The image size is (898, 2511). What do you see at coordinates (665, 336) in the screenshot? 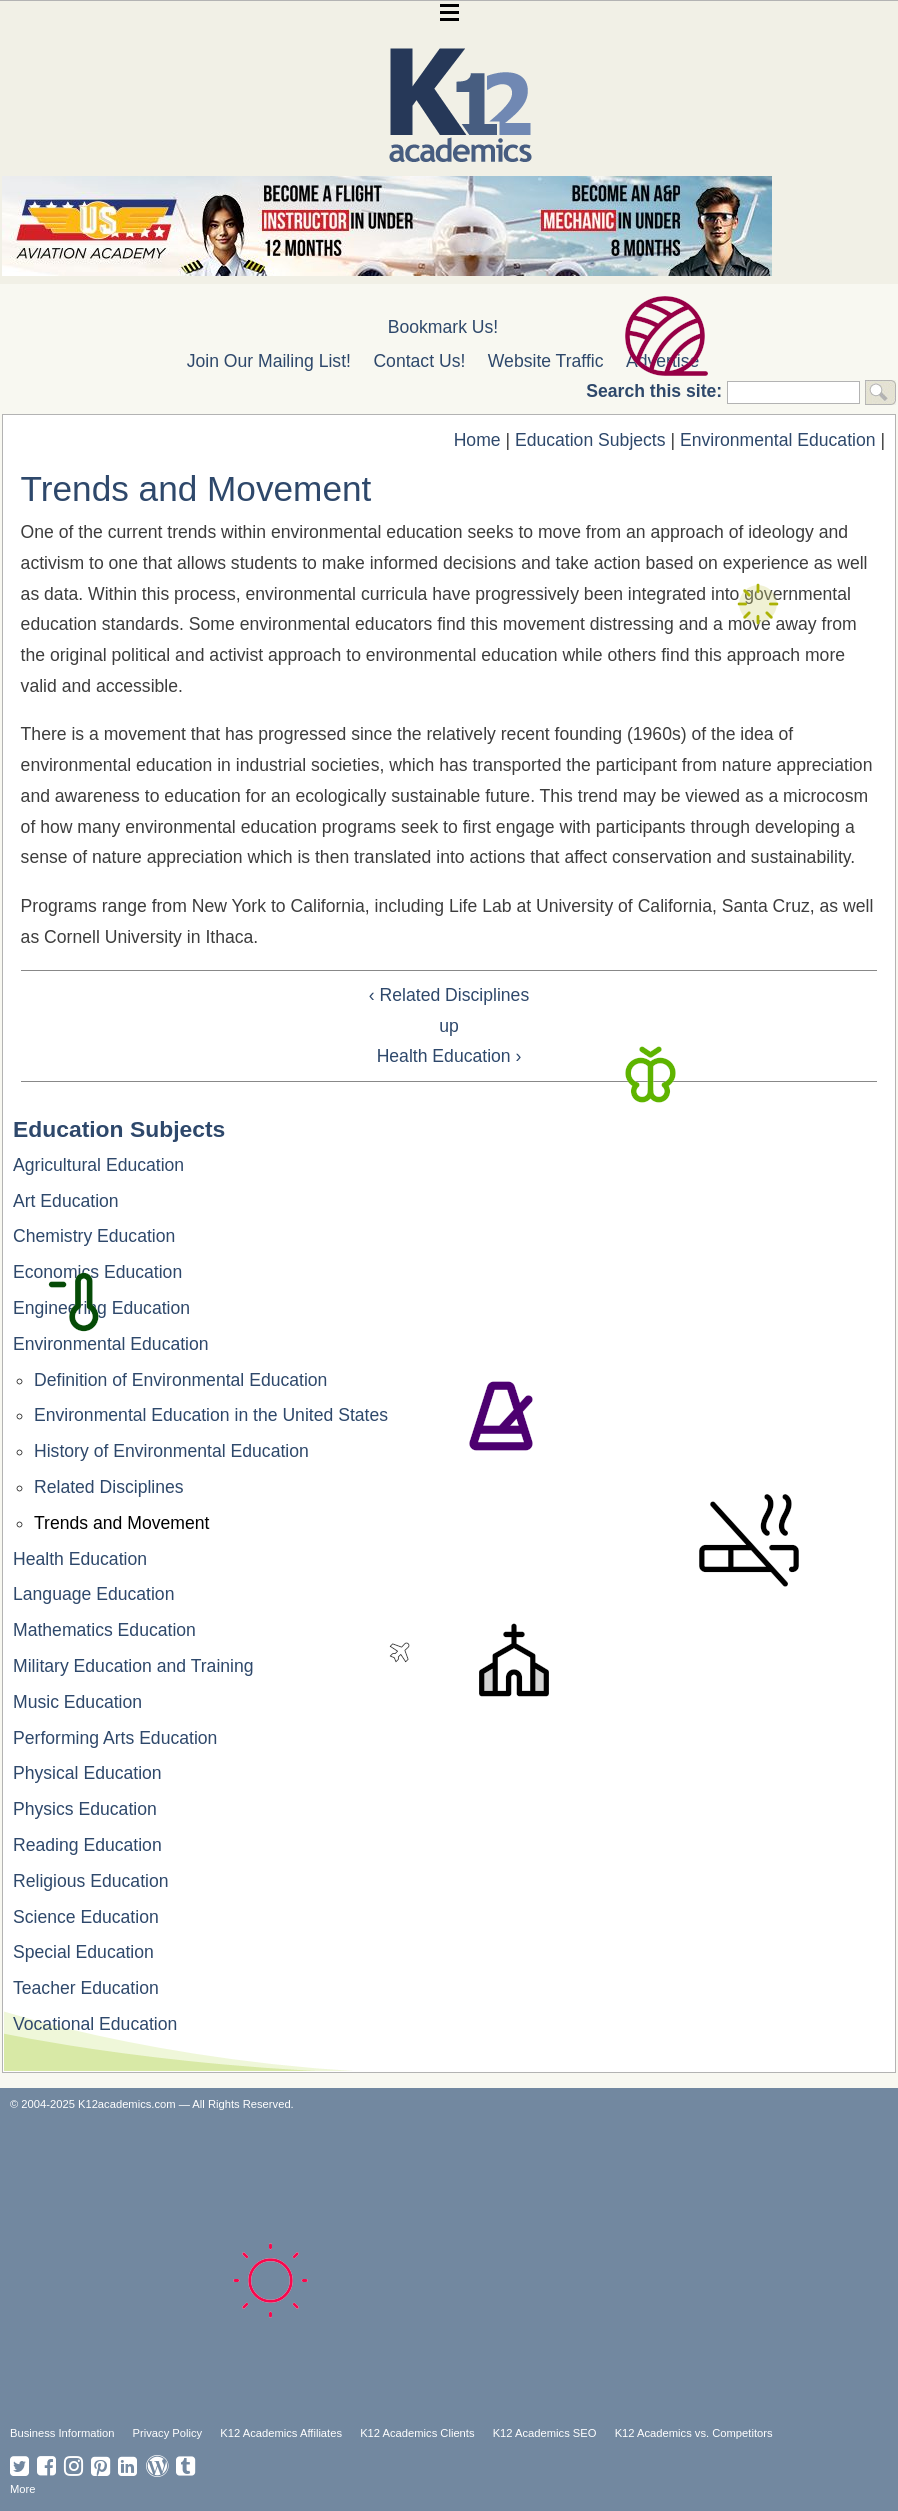
I see `access knitting or crochet projects` at bounding box center [665, 336].